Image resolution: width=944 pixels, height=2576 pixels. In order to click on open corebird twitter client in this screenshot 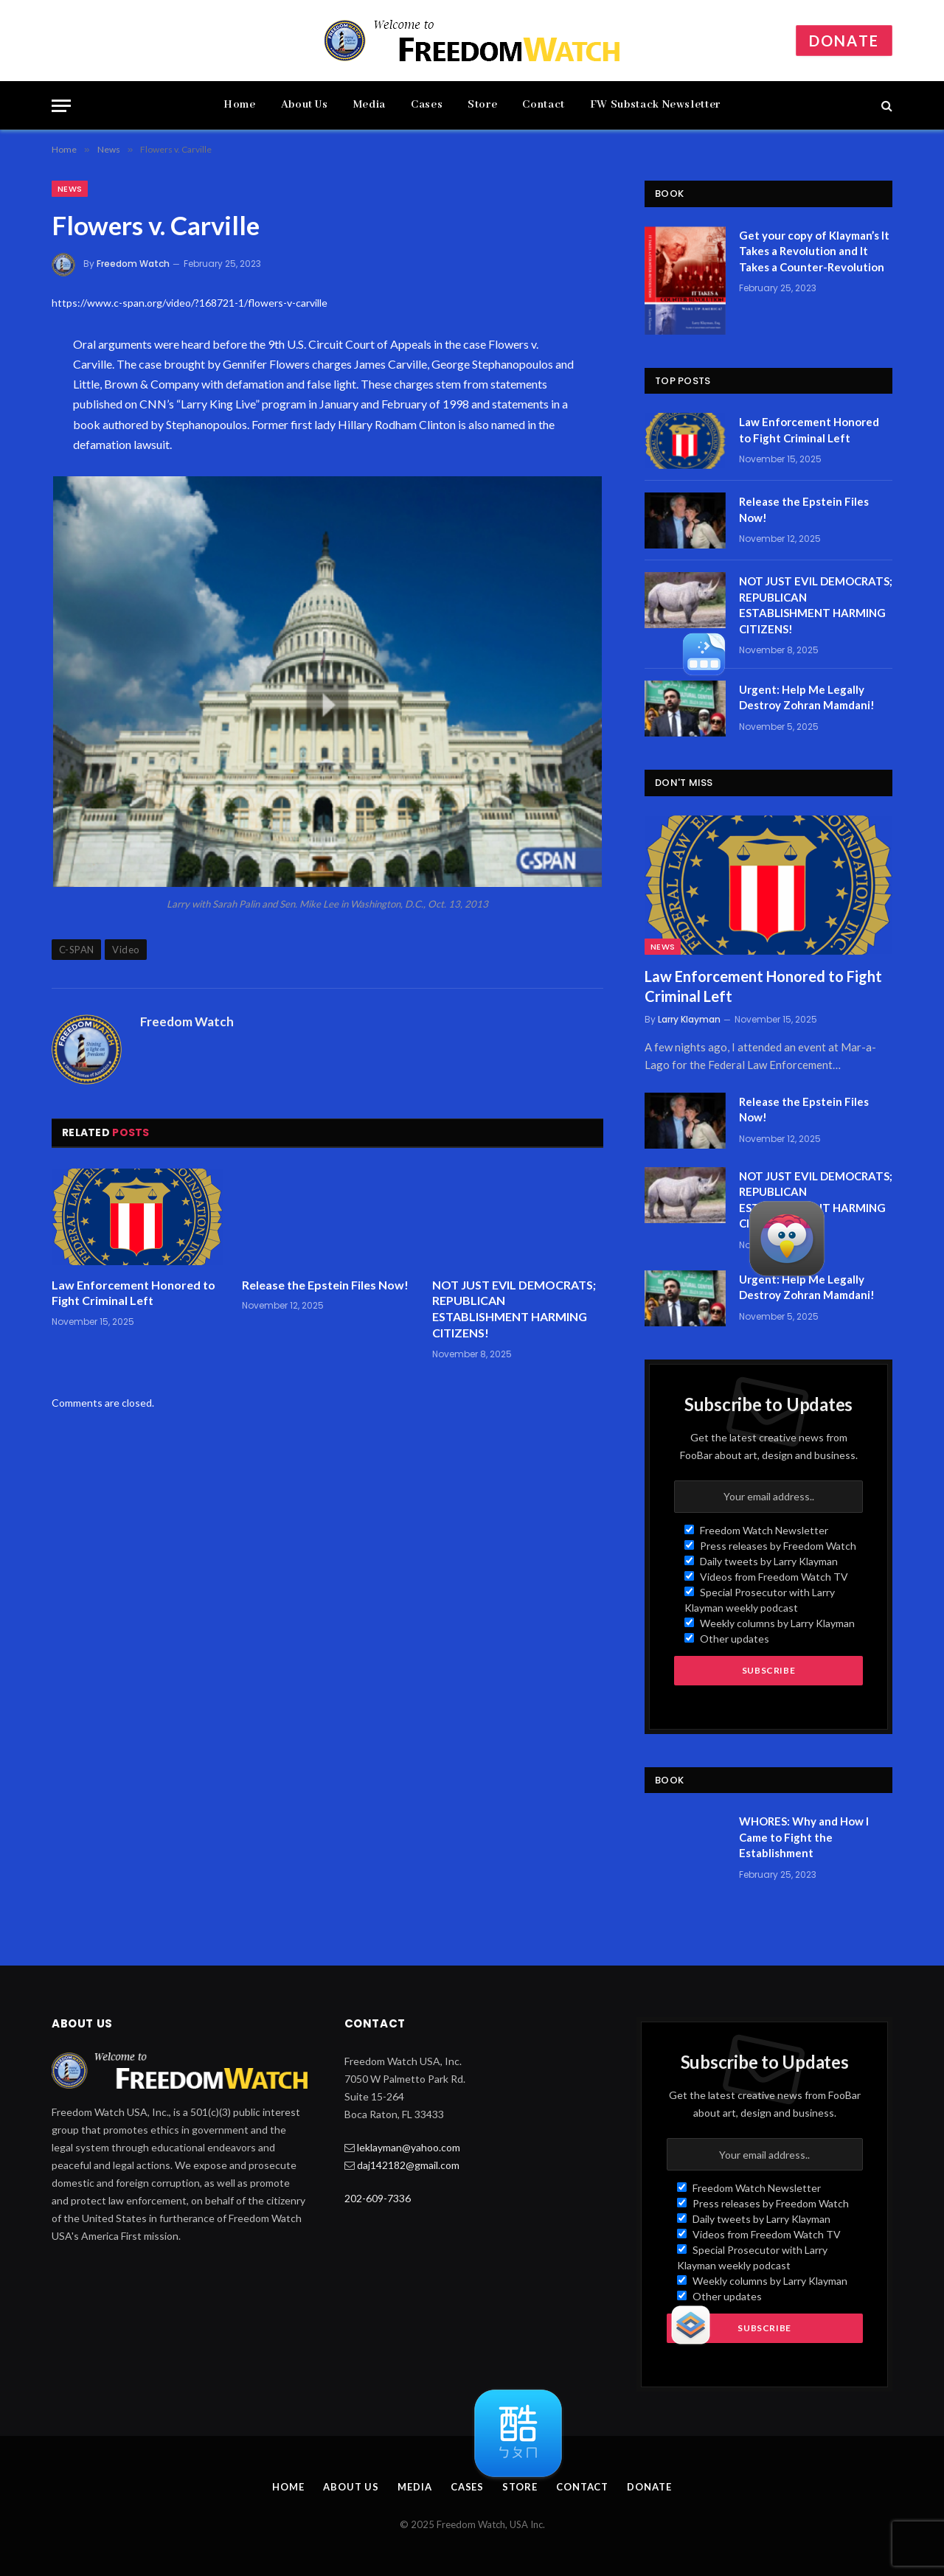, I will do `click(787, 1239)`.